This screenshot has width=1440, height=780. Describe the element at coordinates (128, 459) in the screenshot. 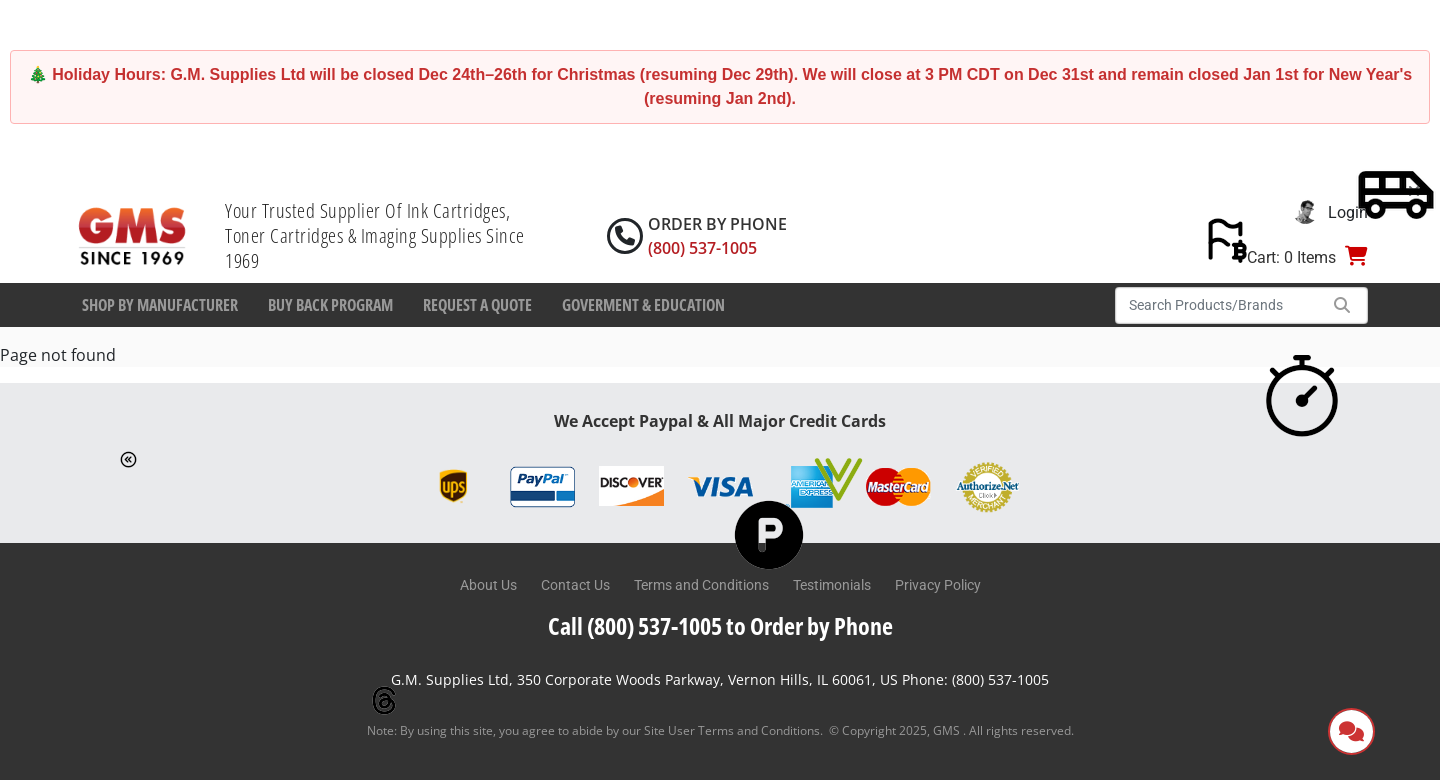

I see `go back to the previous section` at that location.